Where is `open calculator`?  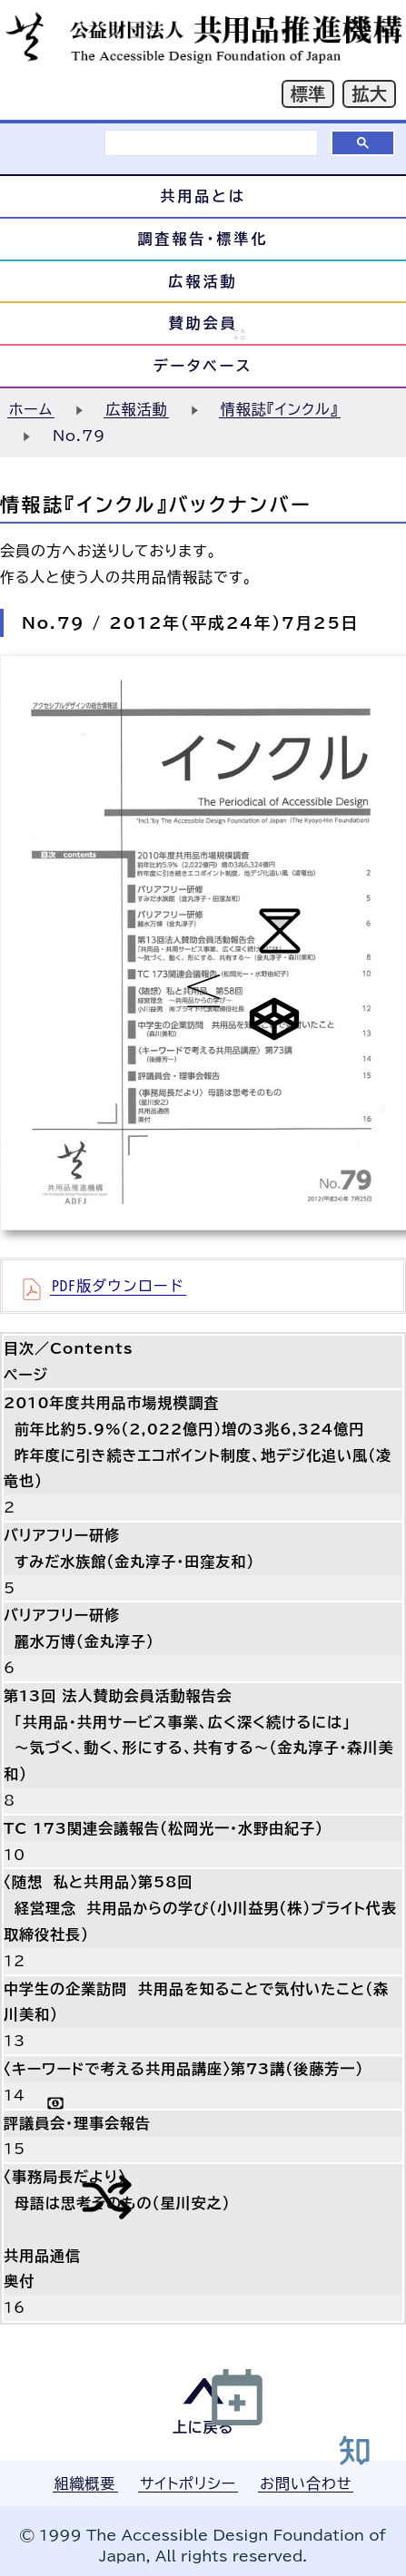 open calculator is located at coordinates (239, 334).